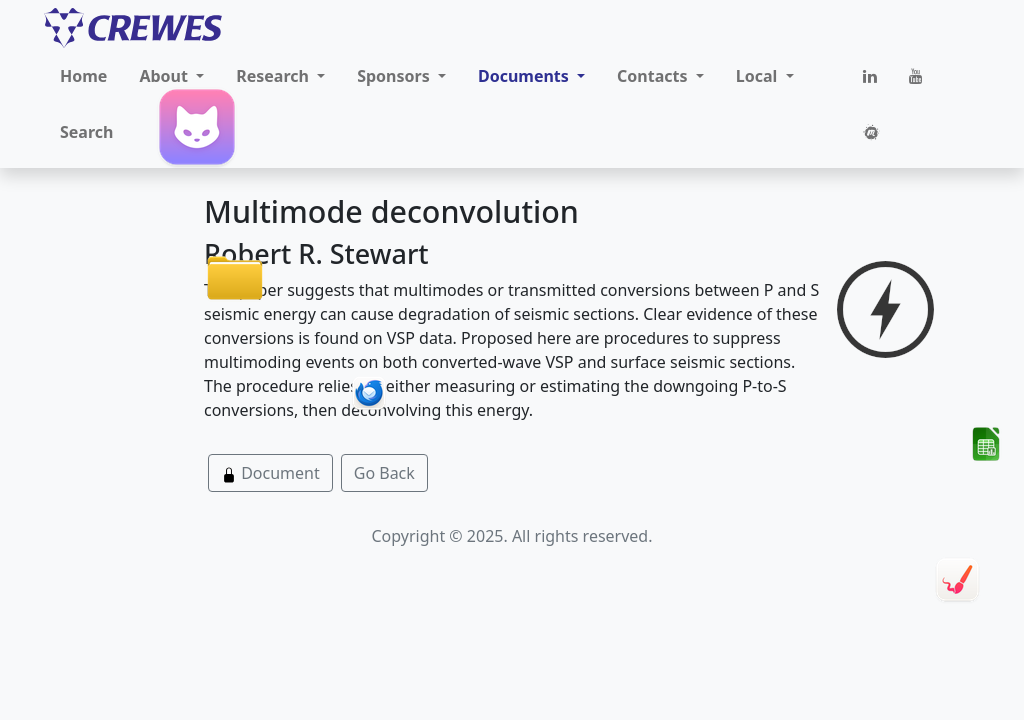  I want to click on open folder to view files, so click(235, 278).